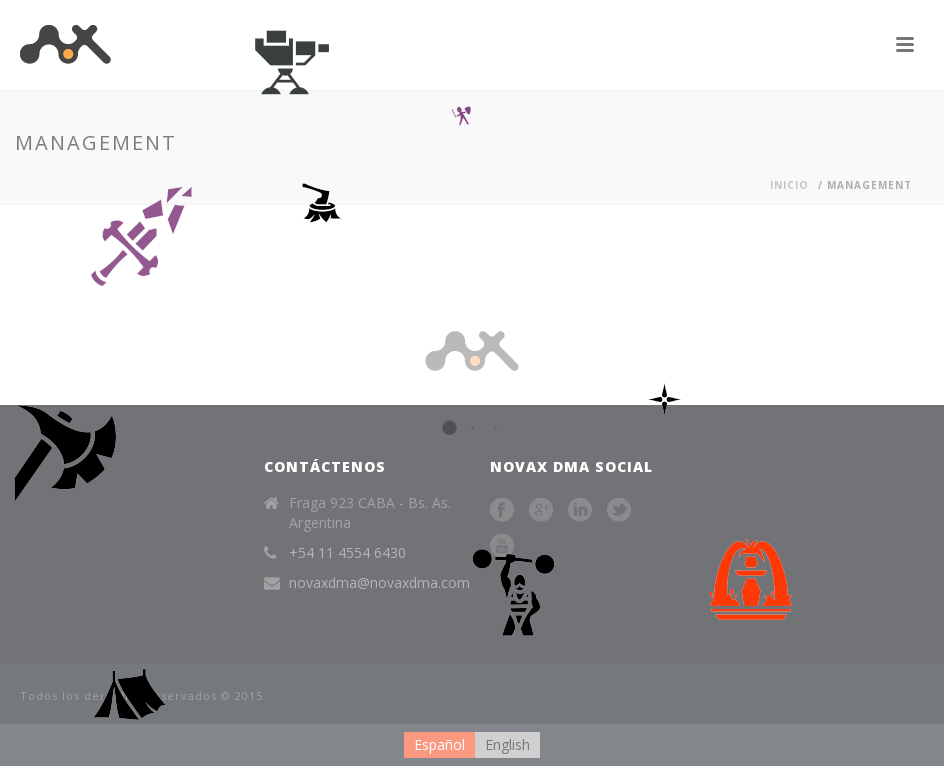 This screenshot has height=766, width=944. Describe the element at coordinates (664, 399) in the screenshot. I see `initialize spike trap or hazard` at that location.